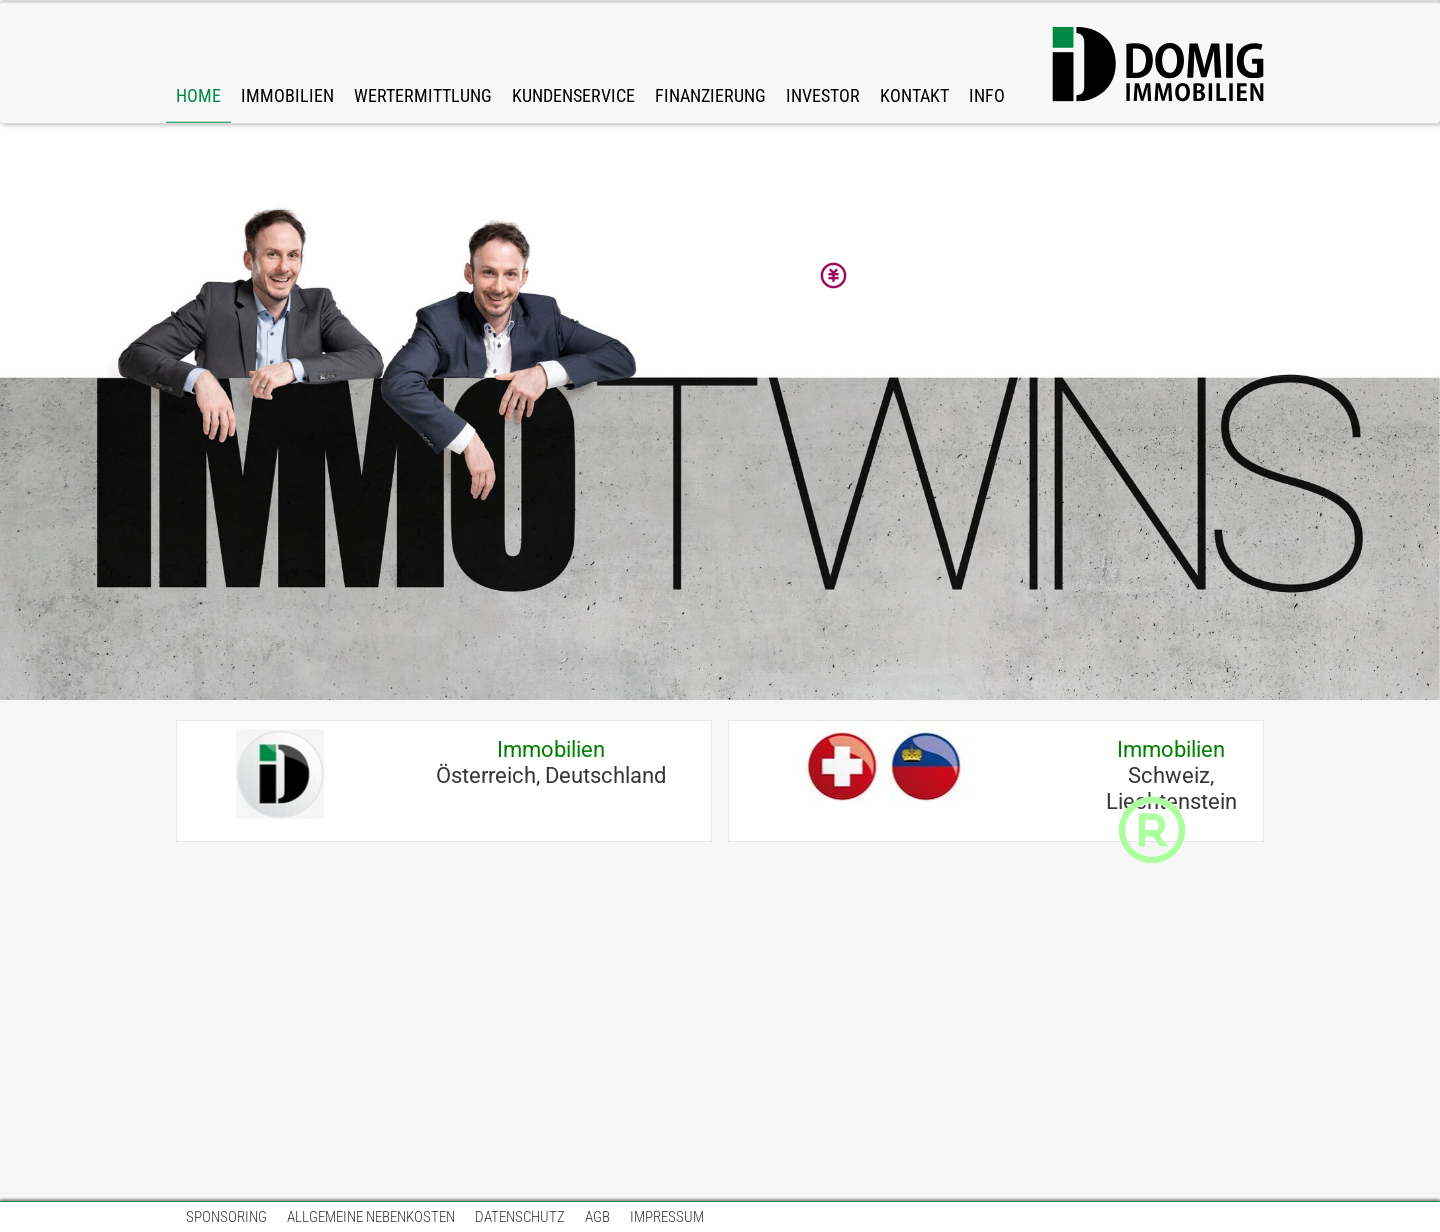 The image size is (1440, 1232). I want to click on indicates a registered trademark, so click(1152, 830).